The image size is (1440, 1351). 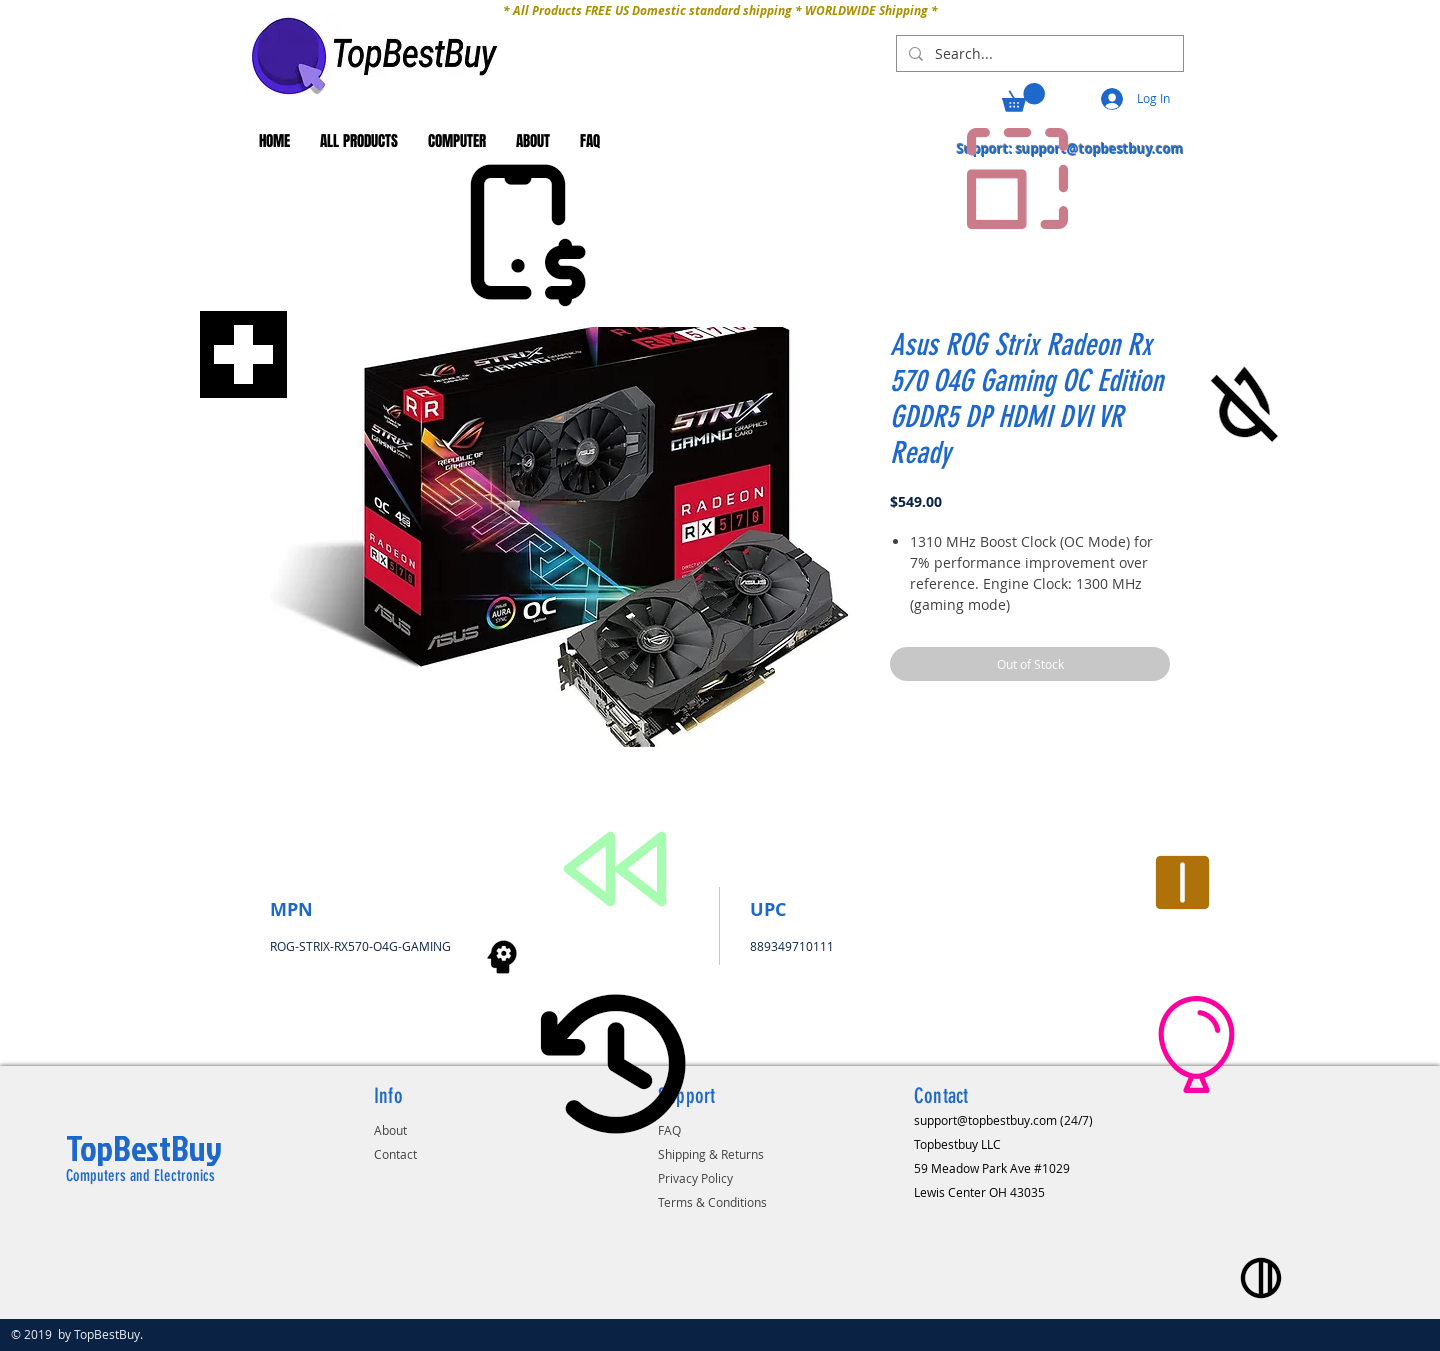 I want to click on toggle between light and dark mode, so click(x=1261, y=1278).